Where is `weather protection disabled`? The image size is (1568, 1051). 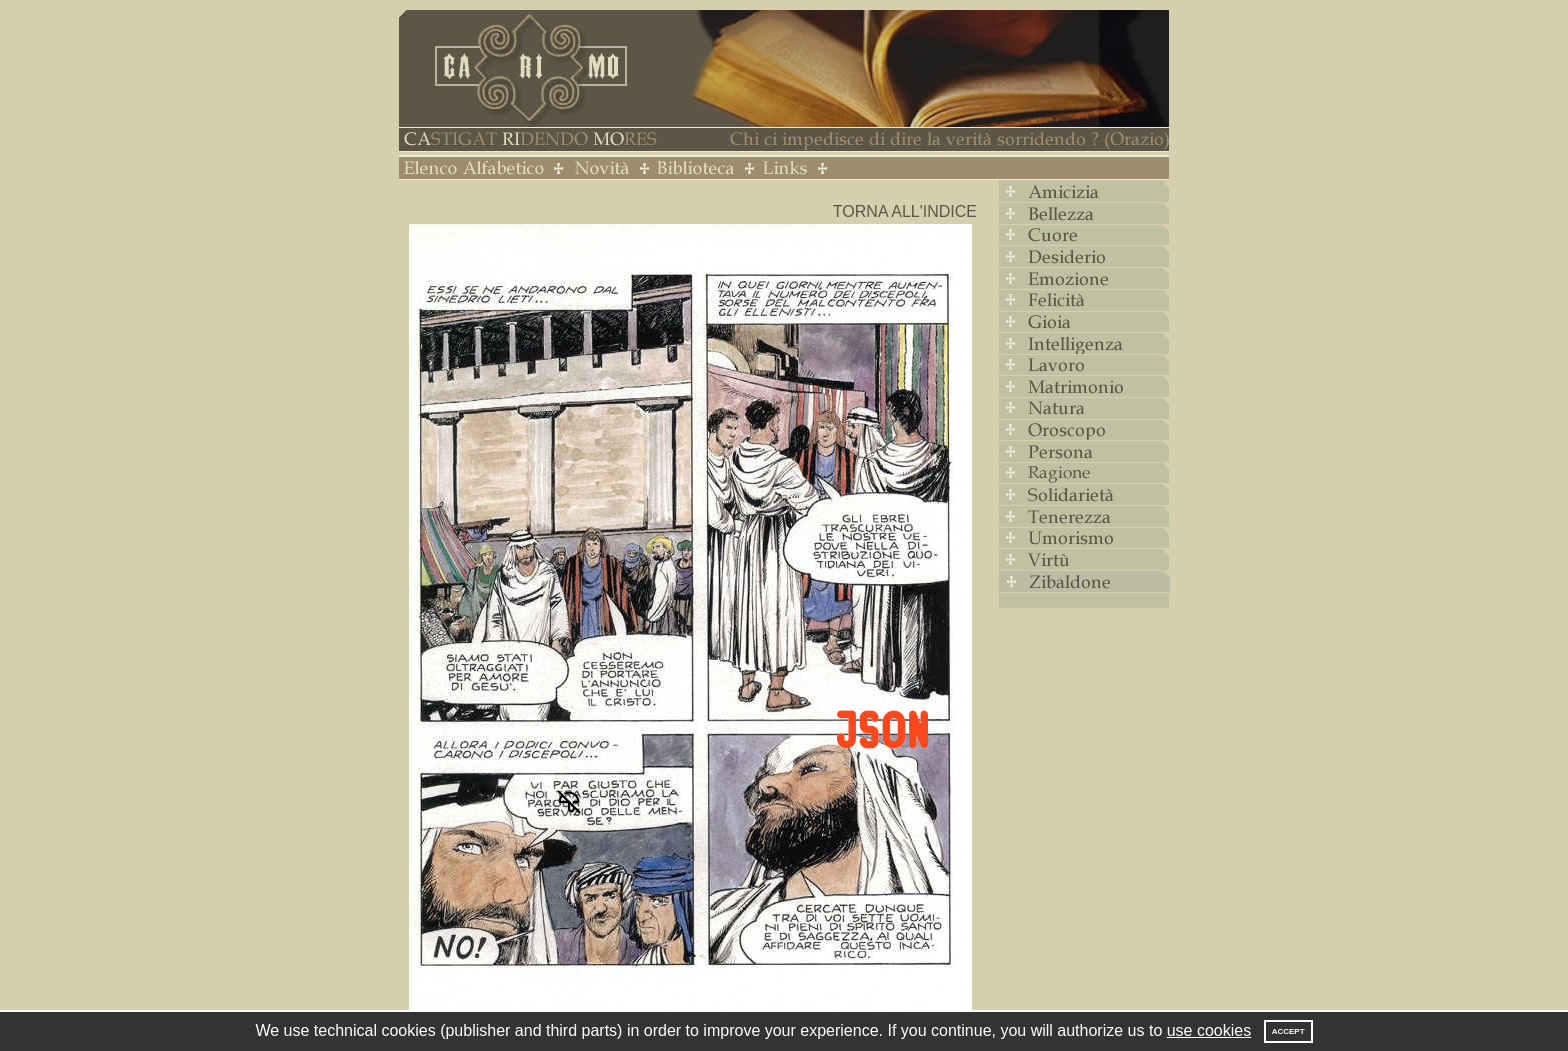 weather protection disabled is located at coordinates (569, 802).